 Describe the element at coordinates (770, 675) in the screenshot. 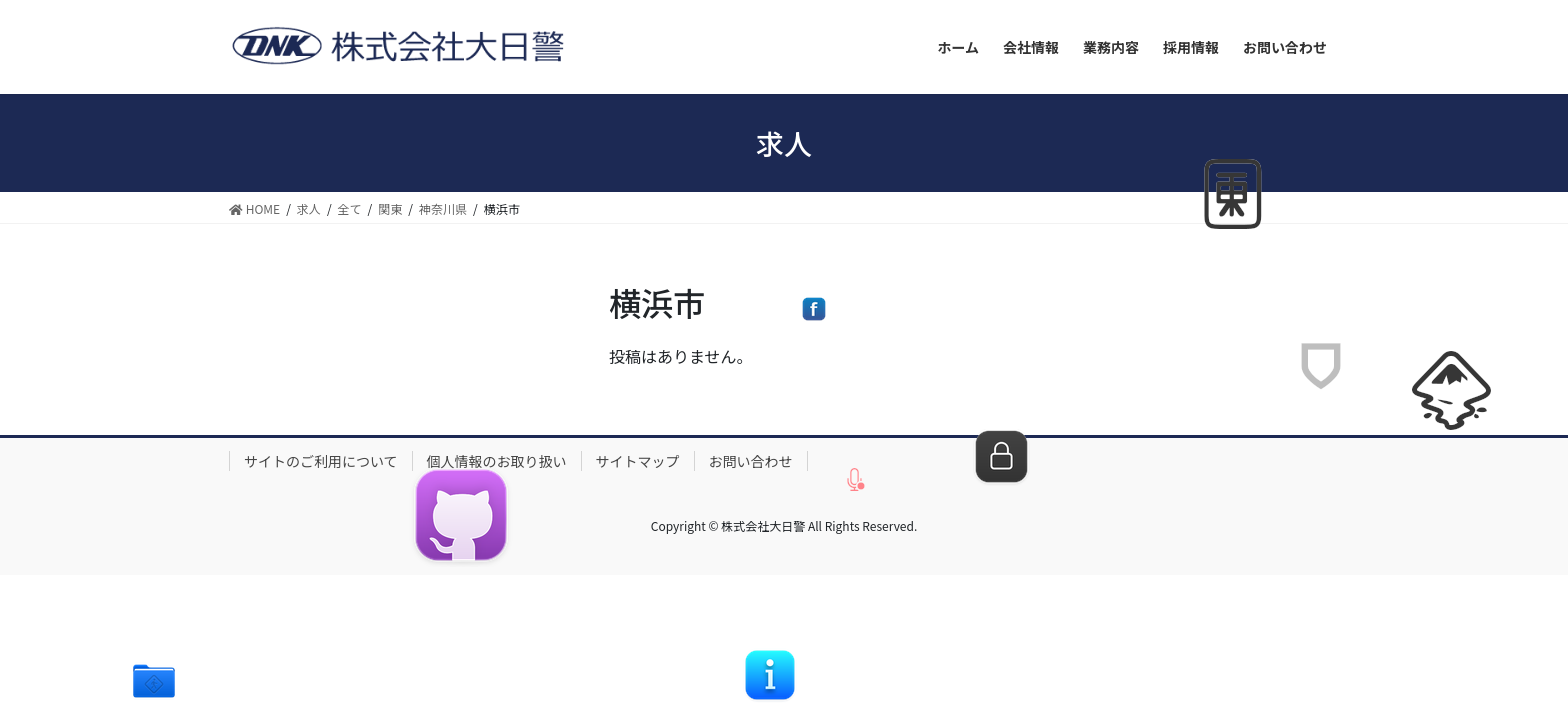

I see `open ibus input method settings` at that location.